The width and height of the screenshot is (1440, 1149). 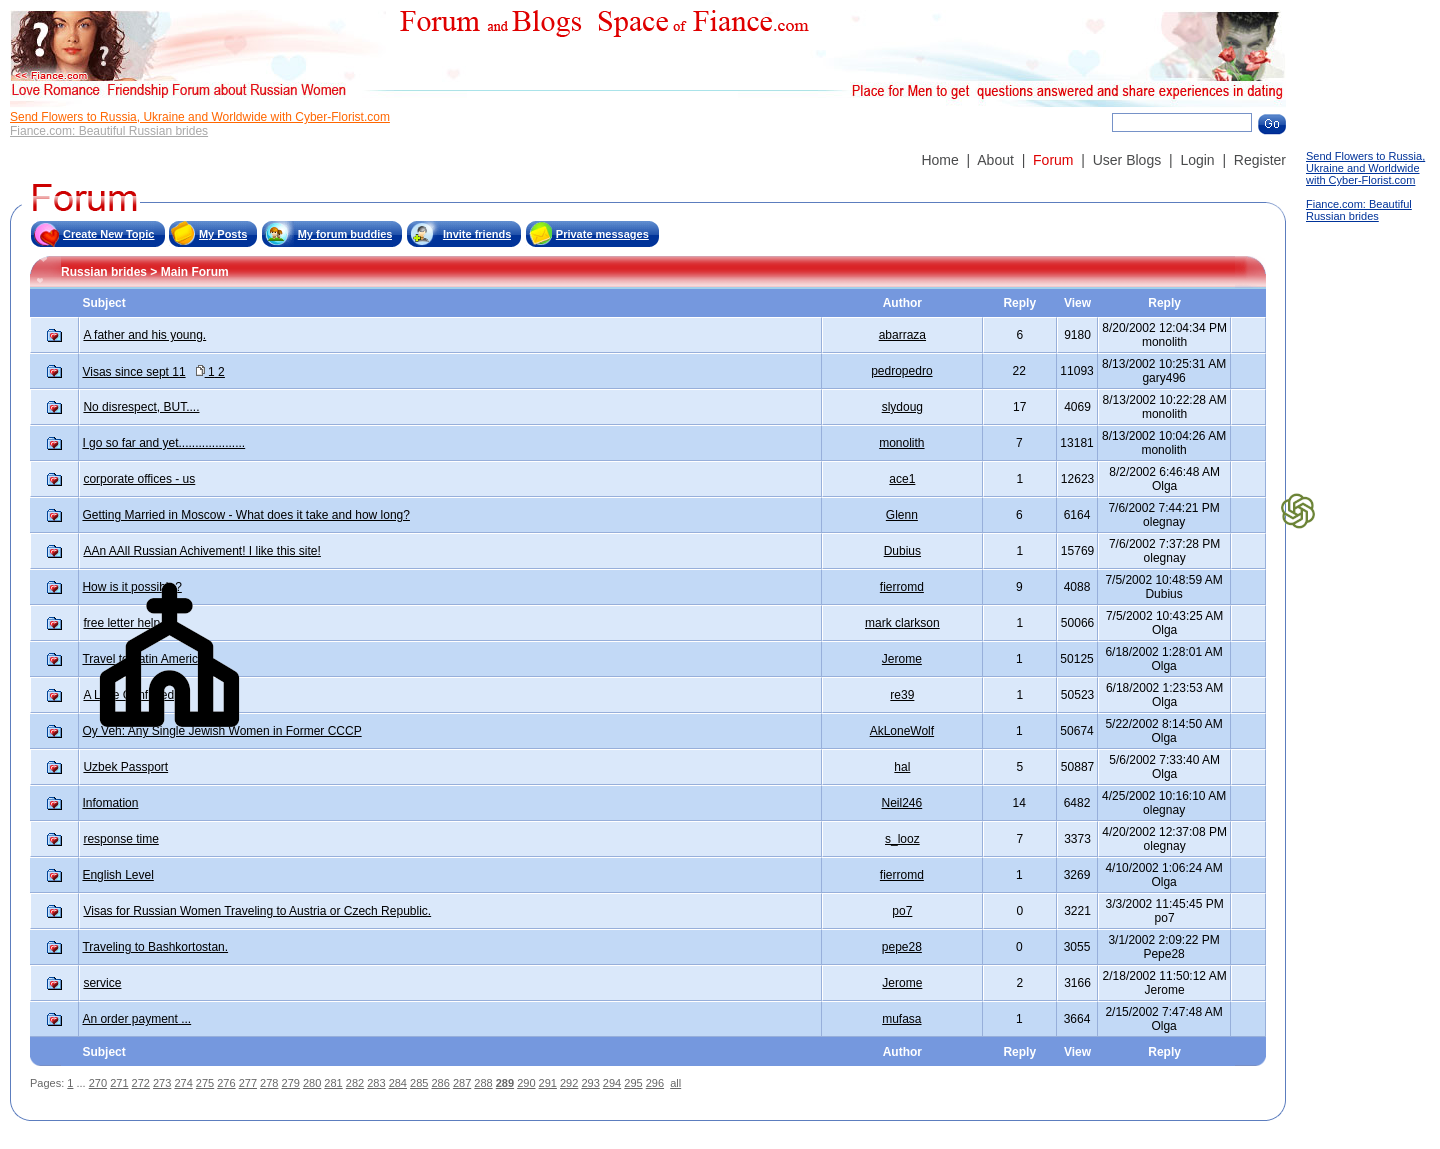 What do you see at coordinates (1298, 511) in the screenshot?
I see `open OpenAI or ChatGPT app` at bounding box center [1298, 511].